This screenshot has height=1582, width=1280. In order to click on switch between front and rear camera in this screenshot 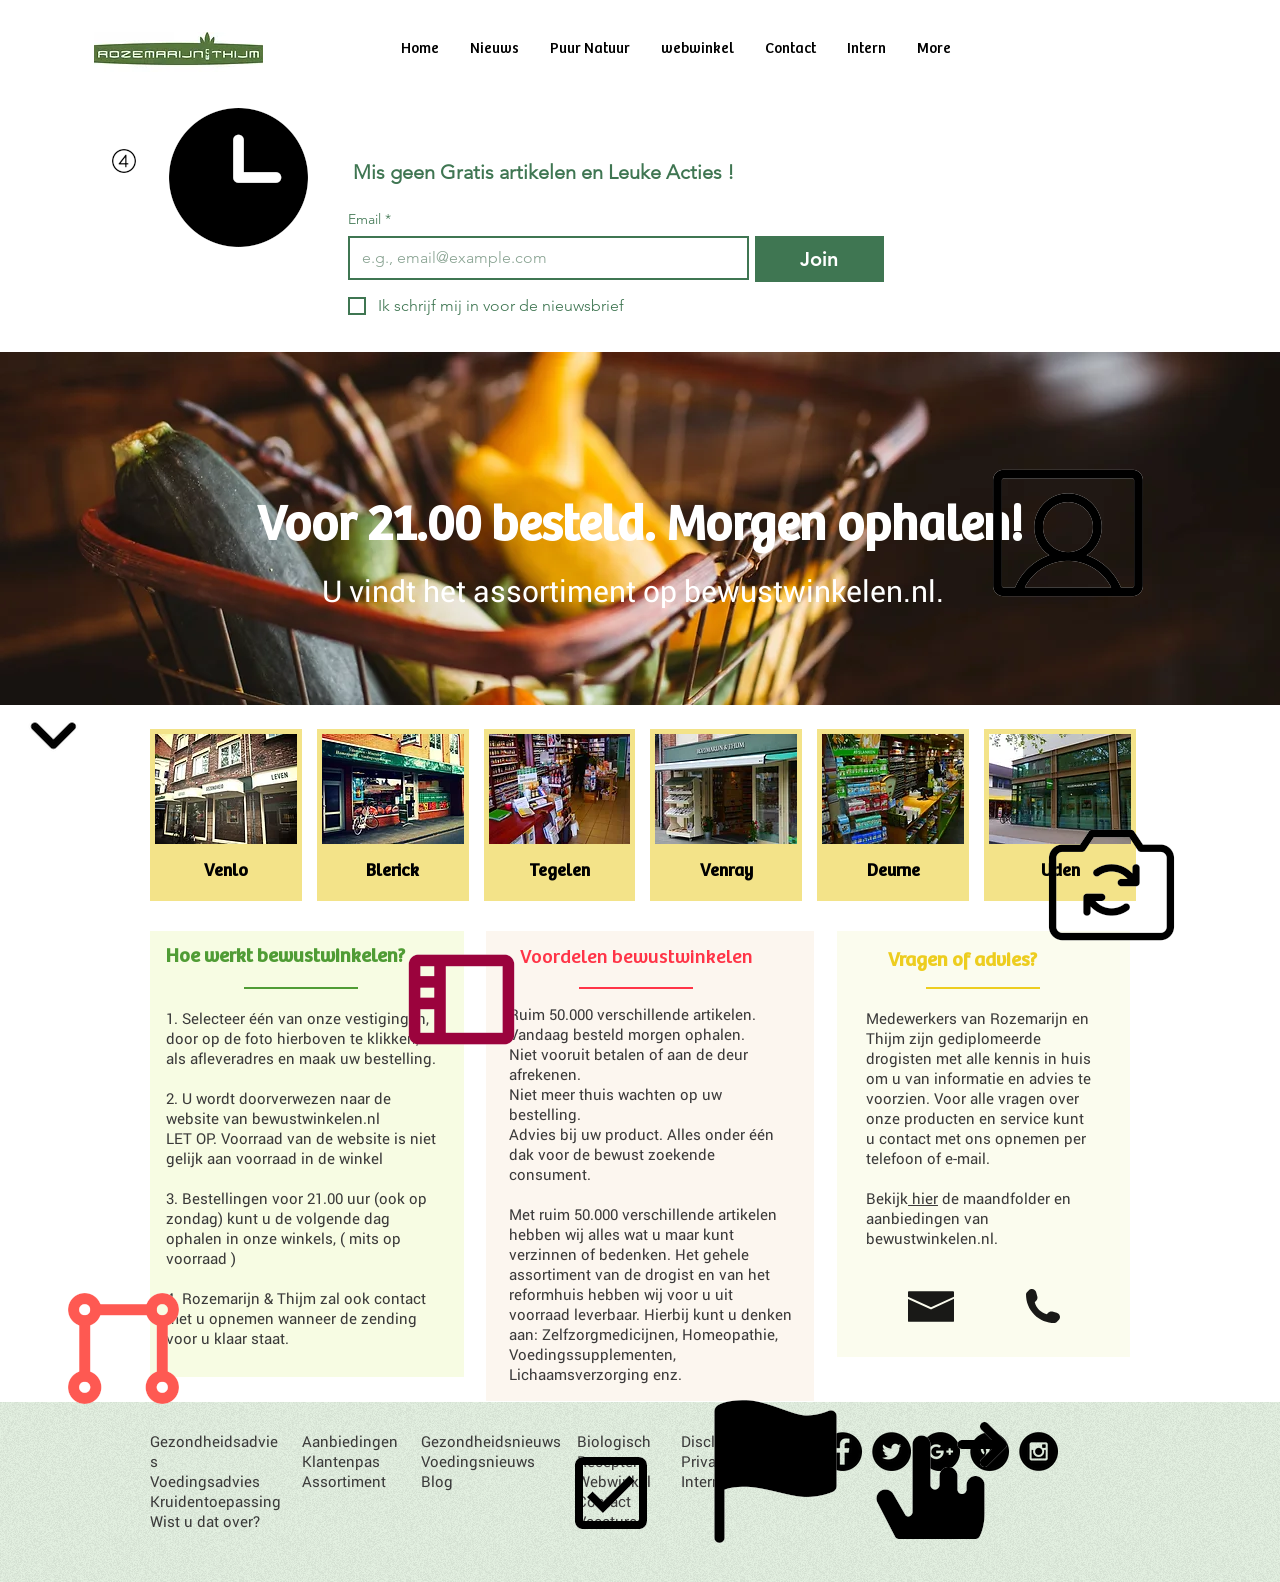, I will do `click(1111, 887)`.